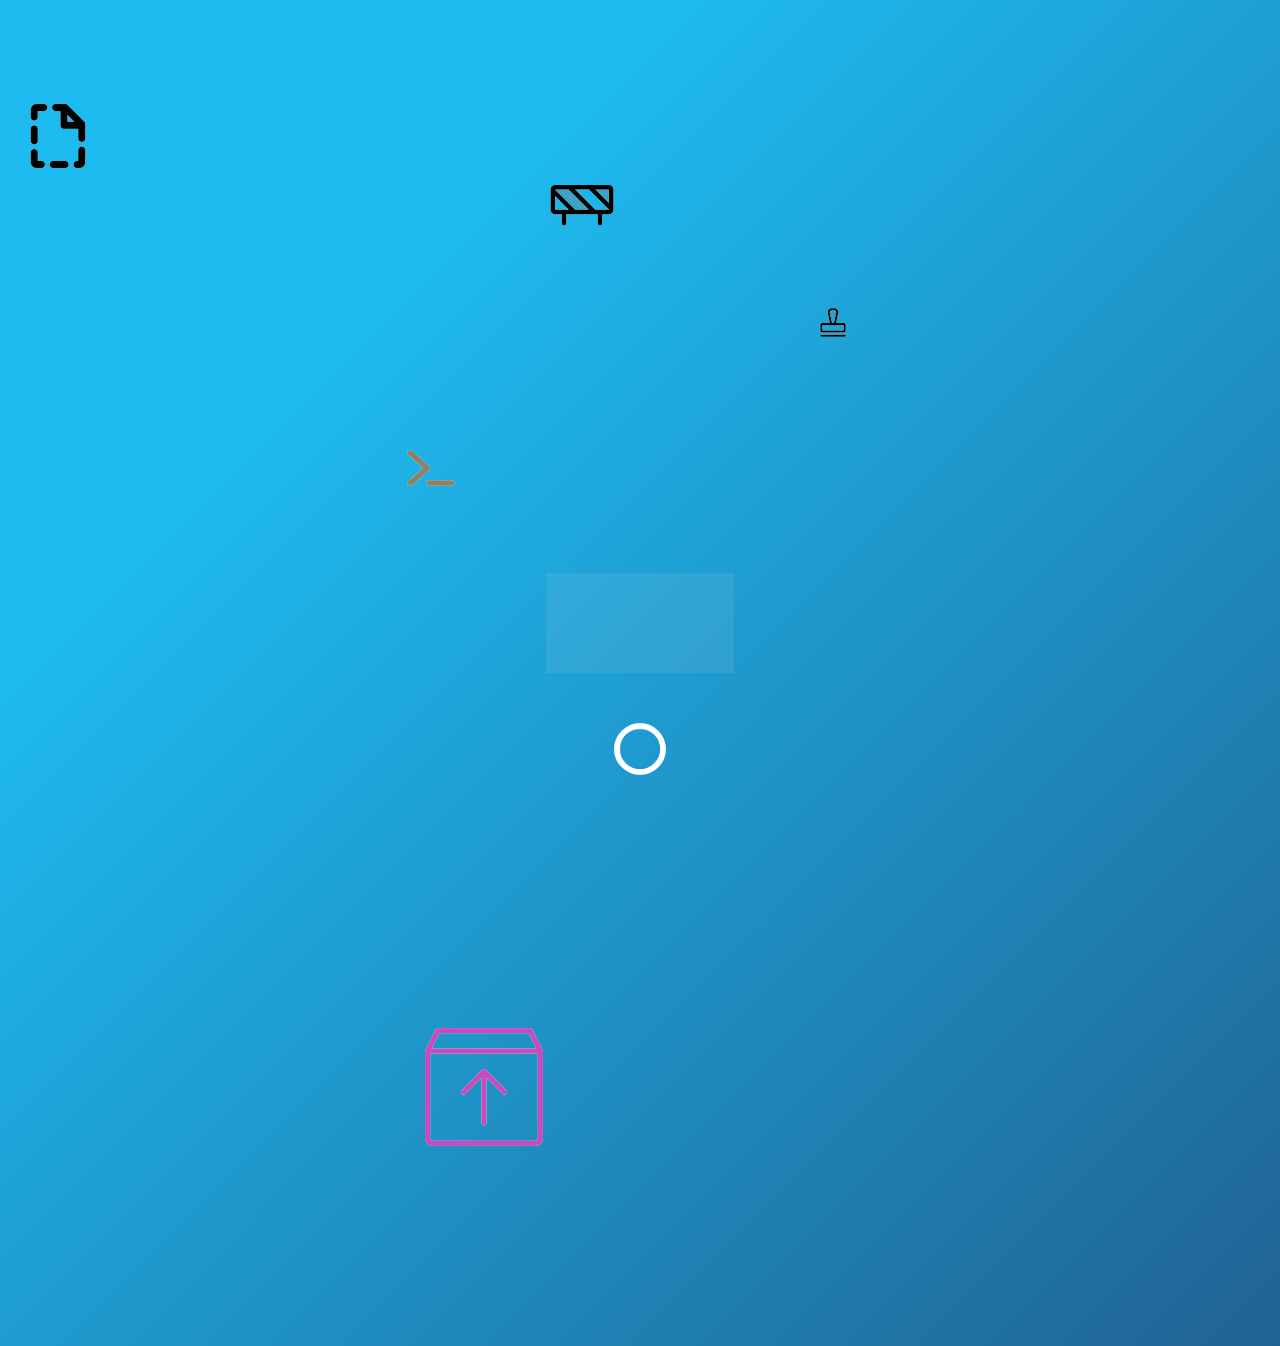 This screenshot has width=1280, height=1346. What do you see at coordinates (484, 1087) in the screenshot?
I see `upload files to storage` at bounding box center [484, 1087].